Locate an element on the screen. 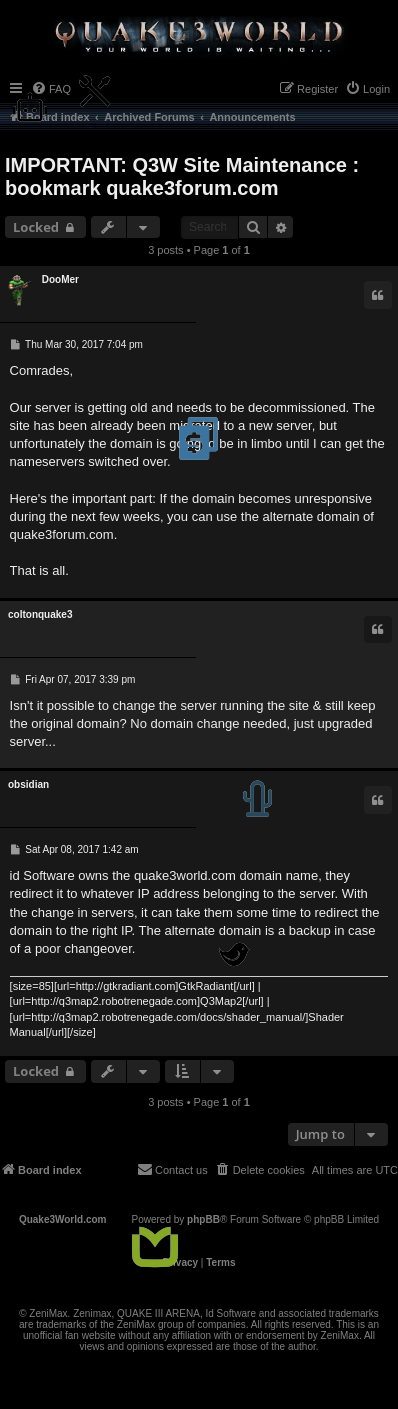 The height and width of the screenshot is (1409, 398). knowledgebase app or service logo is located at coordinates (155, 1247).